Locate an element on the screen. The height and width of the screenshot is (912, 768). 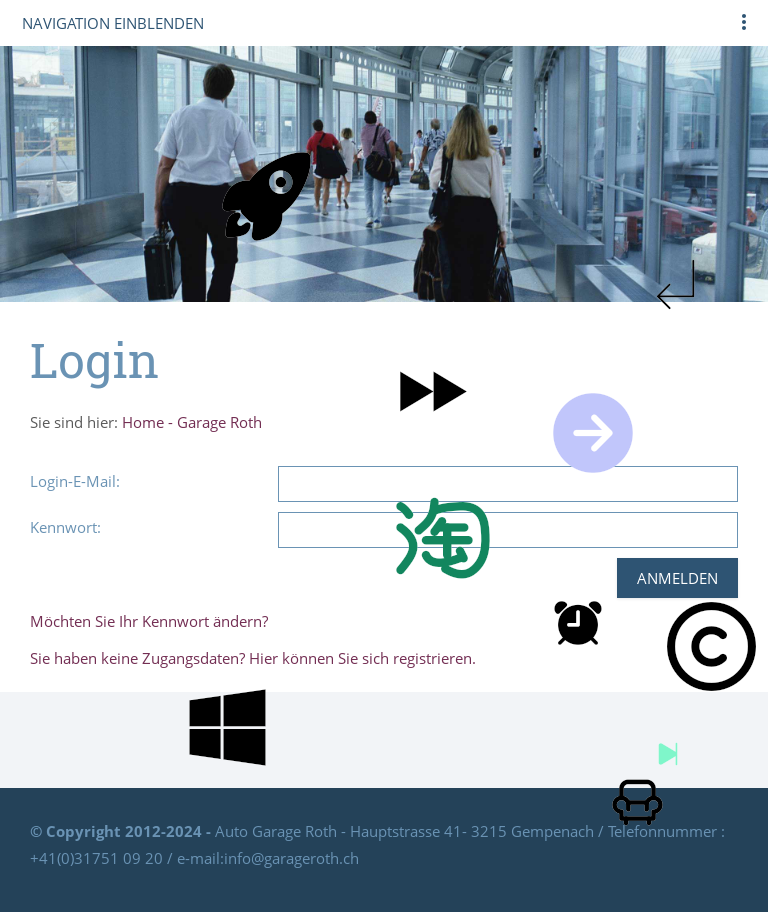
skip to the next track is located at coordinates (668, 754).